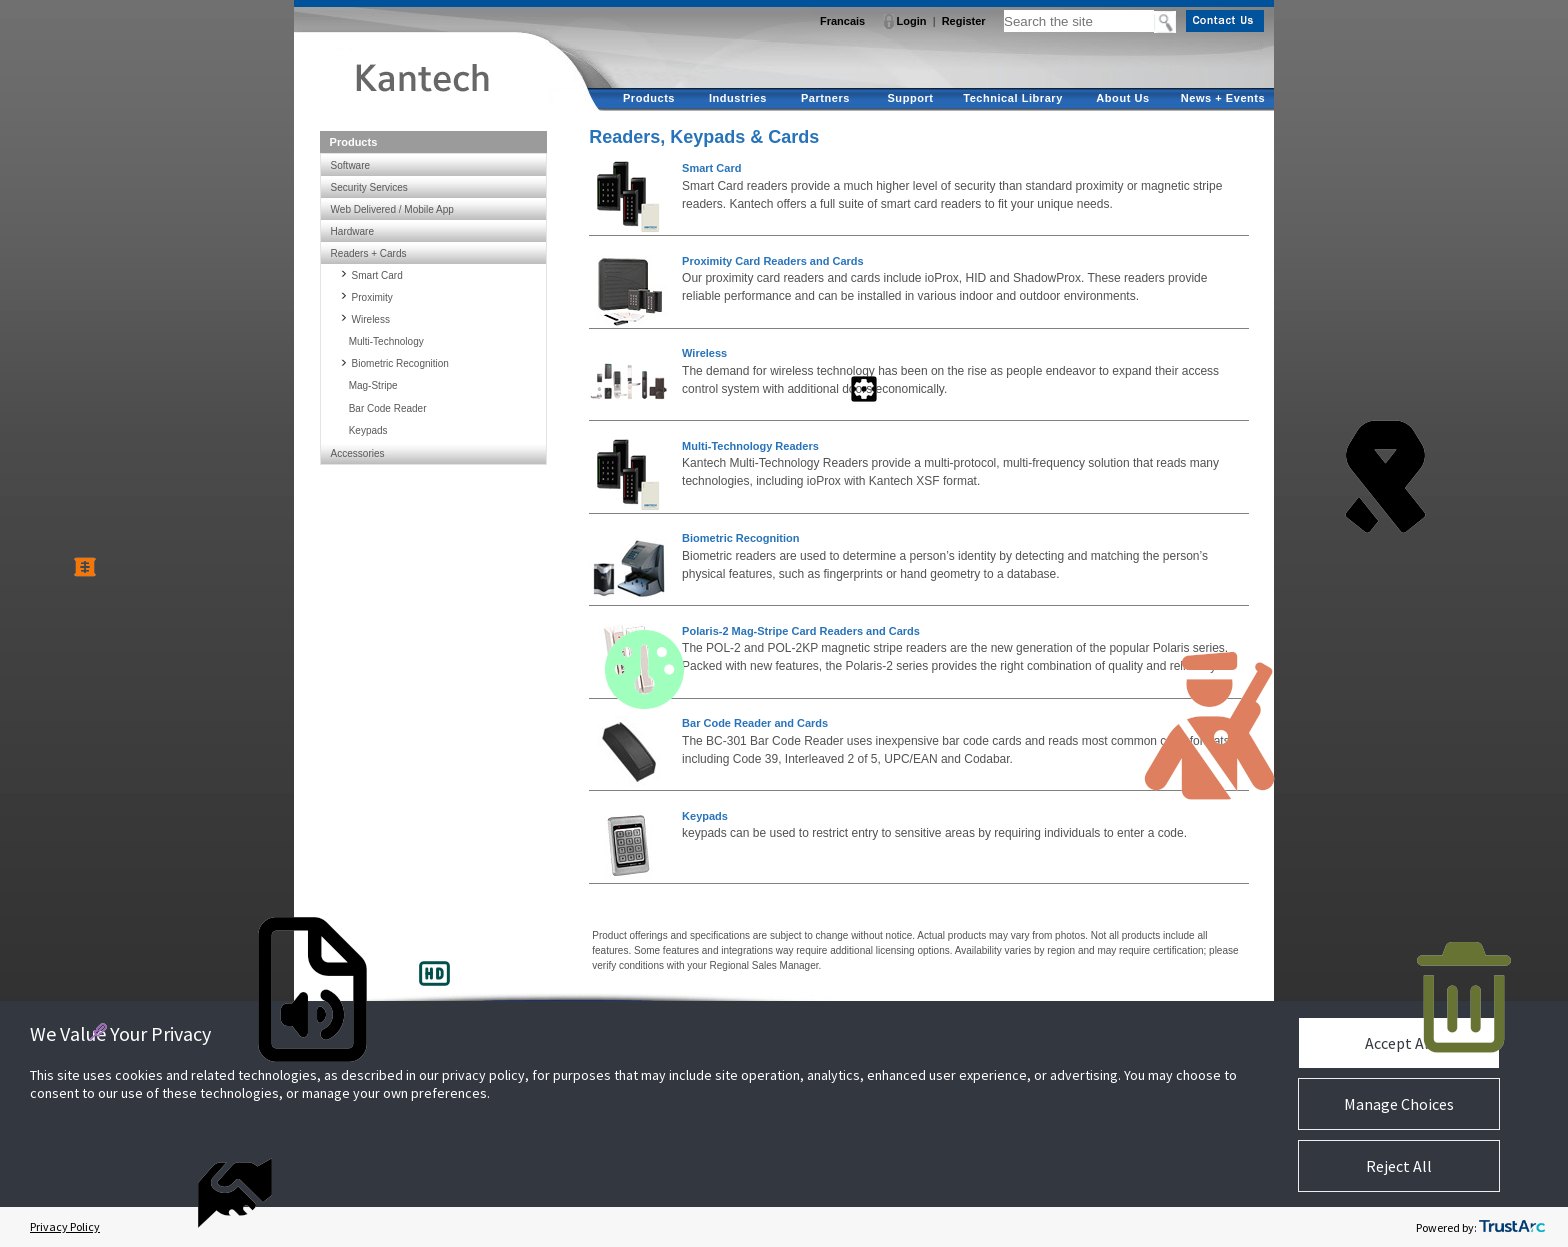 Image resolution: width=1568 pixels, height=1247 pixels. Describe the element at coordinates (98, 1032) in the screenshot. I see `access settings or configuration options` at that location.